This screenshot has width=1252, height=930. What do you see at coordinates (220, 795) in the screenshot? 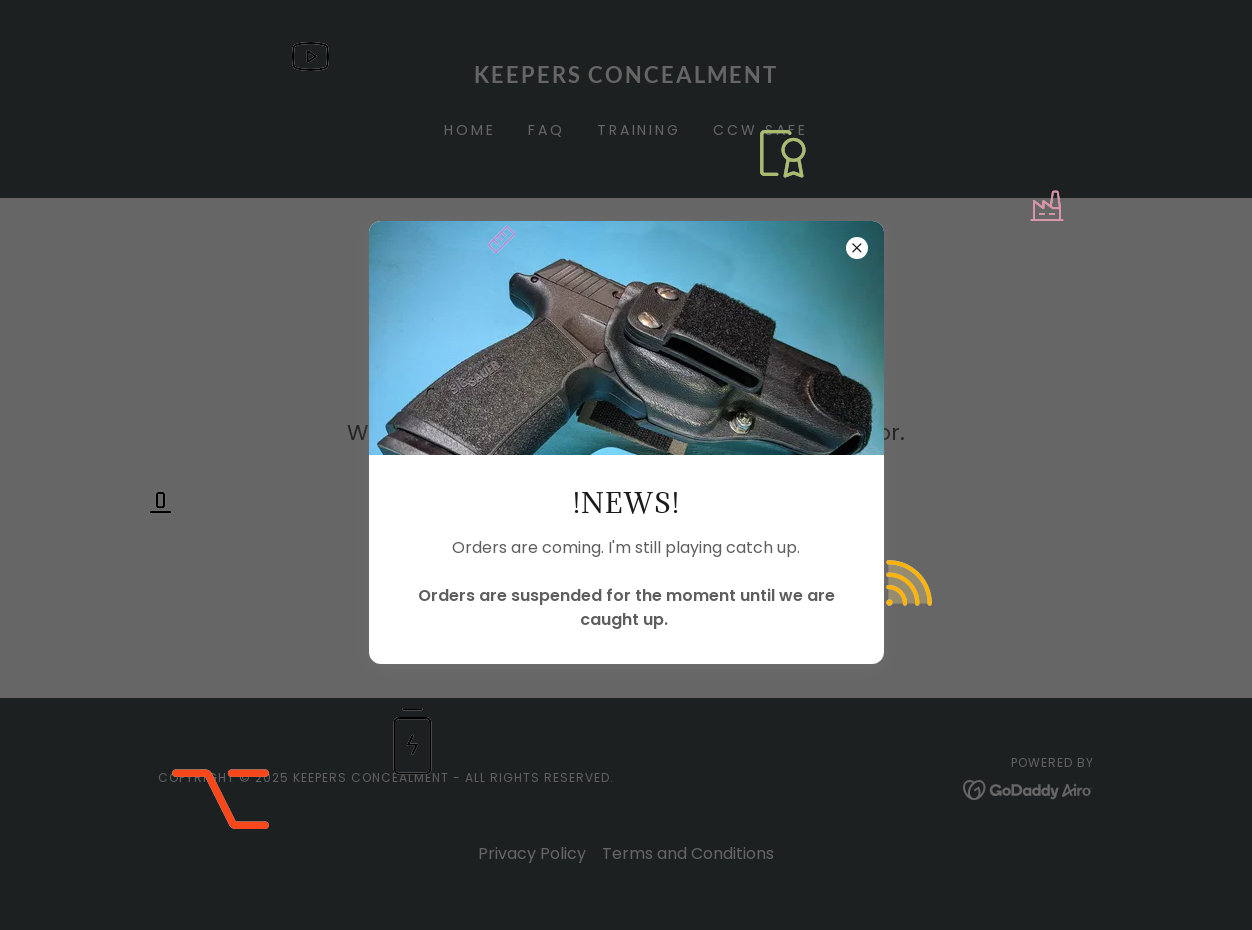
I see `access keyboard or input options` at bounding box center [220, 795].